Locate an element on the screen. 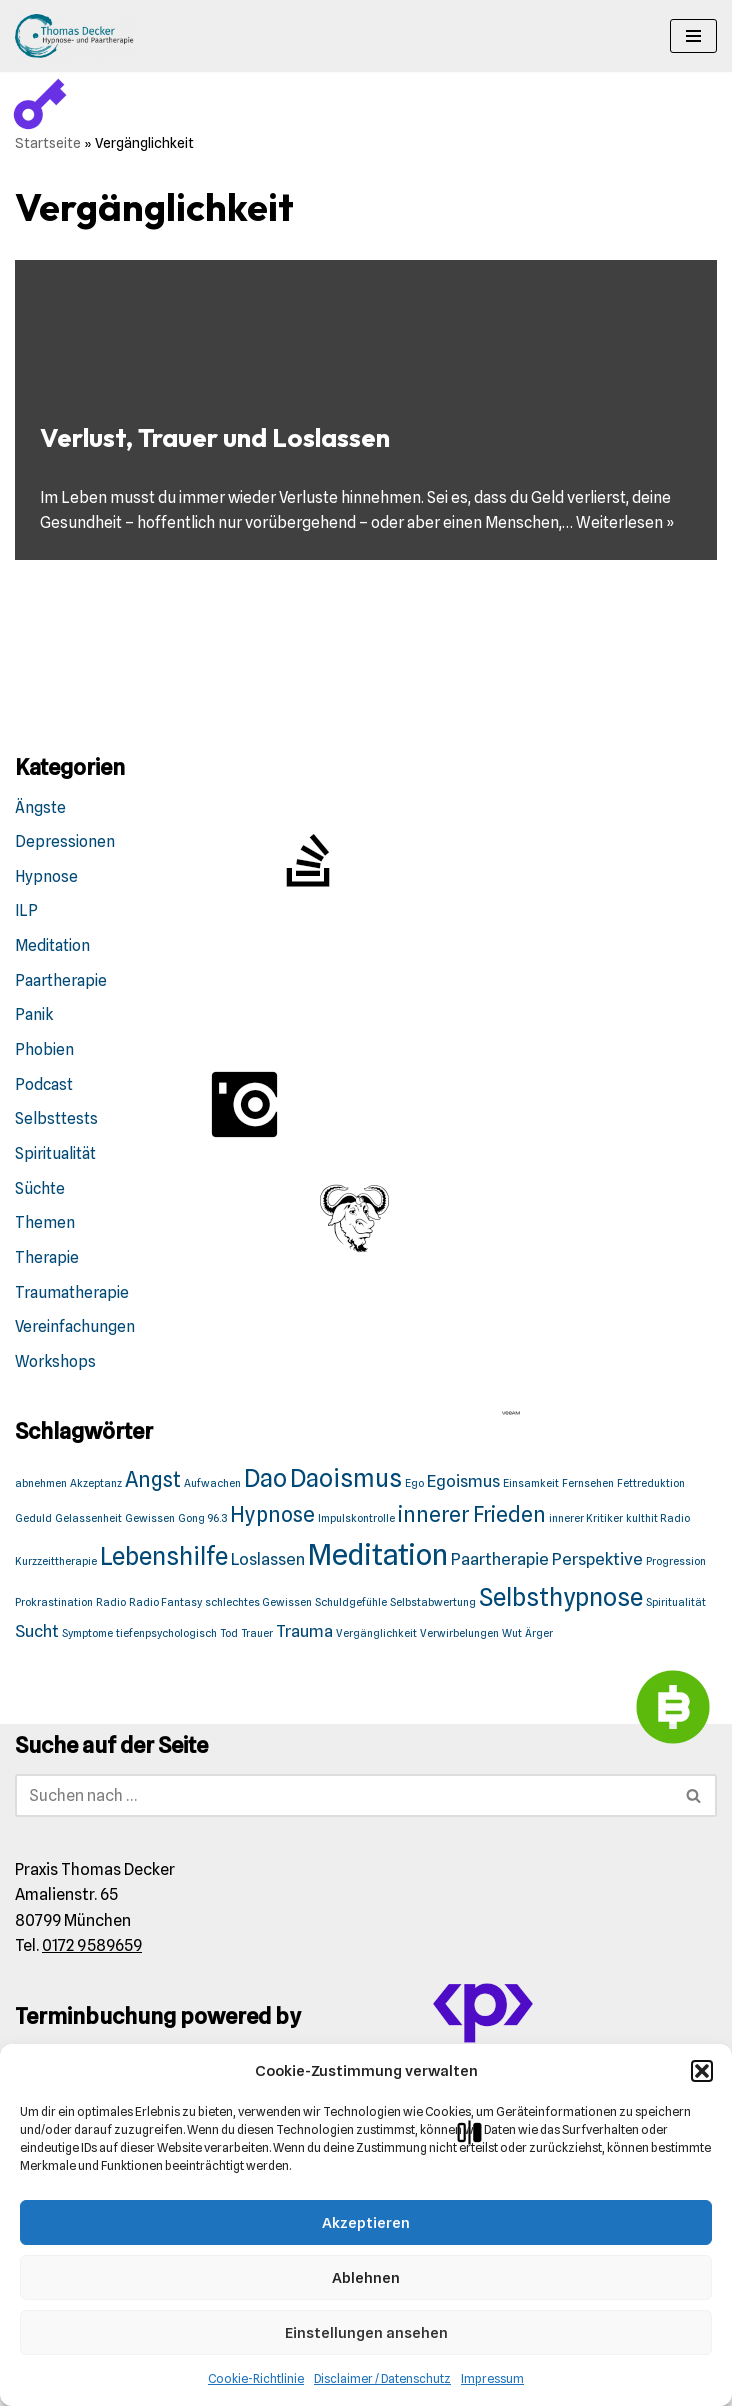 The width and height of the screenshot is (732, 2406). access password or security settings is located at coordinates (40, 103).